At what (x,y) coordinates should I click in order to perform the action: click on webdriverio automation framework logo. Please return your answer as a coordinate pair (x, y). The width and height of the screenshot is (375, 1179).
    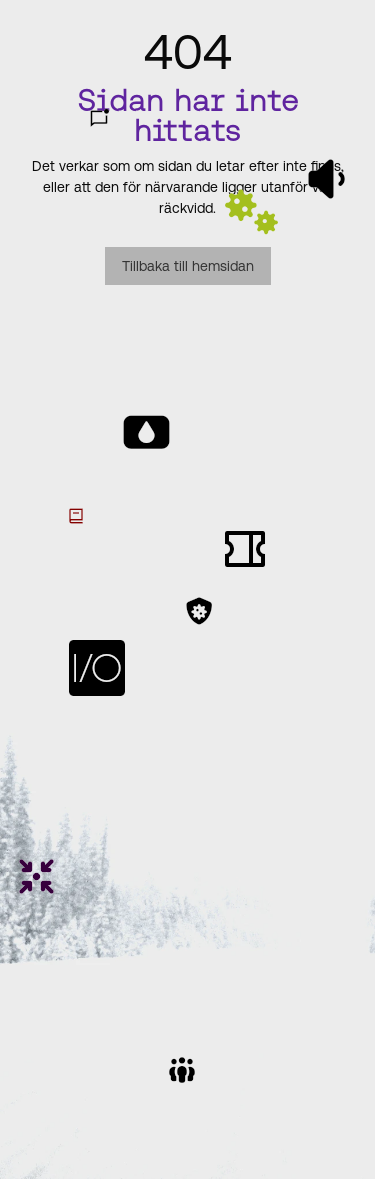
    Looking at the image, I should click on (97, 668).